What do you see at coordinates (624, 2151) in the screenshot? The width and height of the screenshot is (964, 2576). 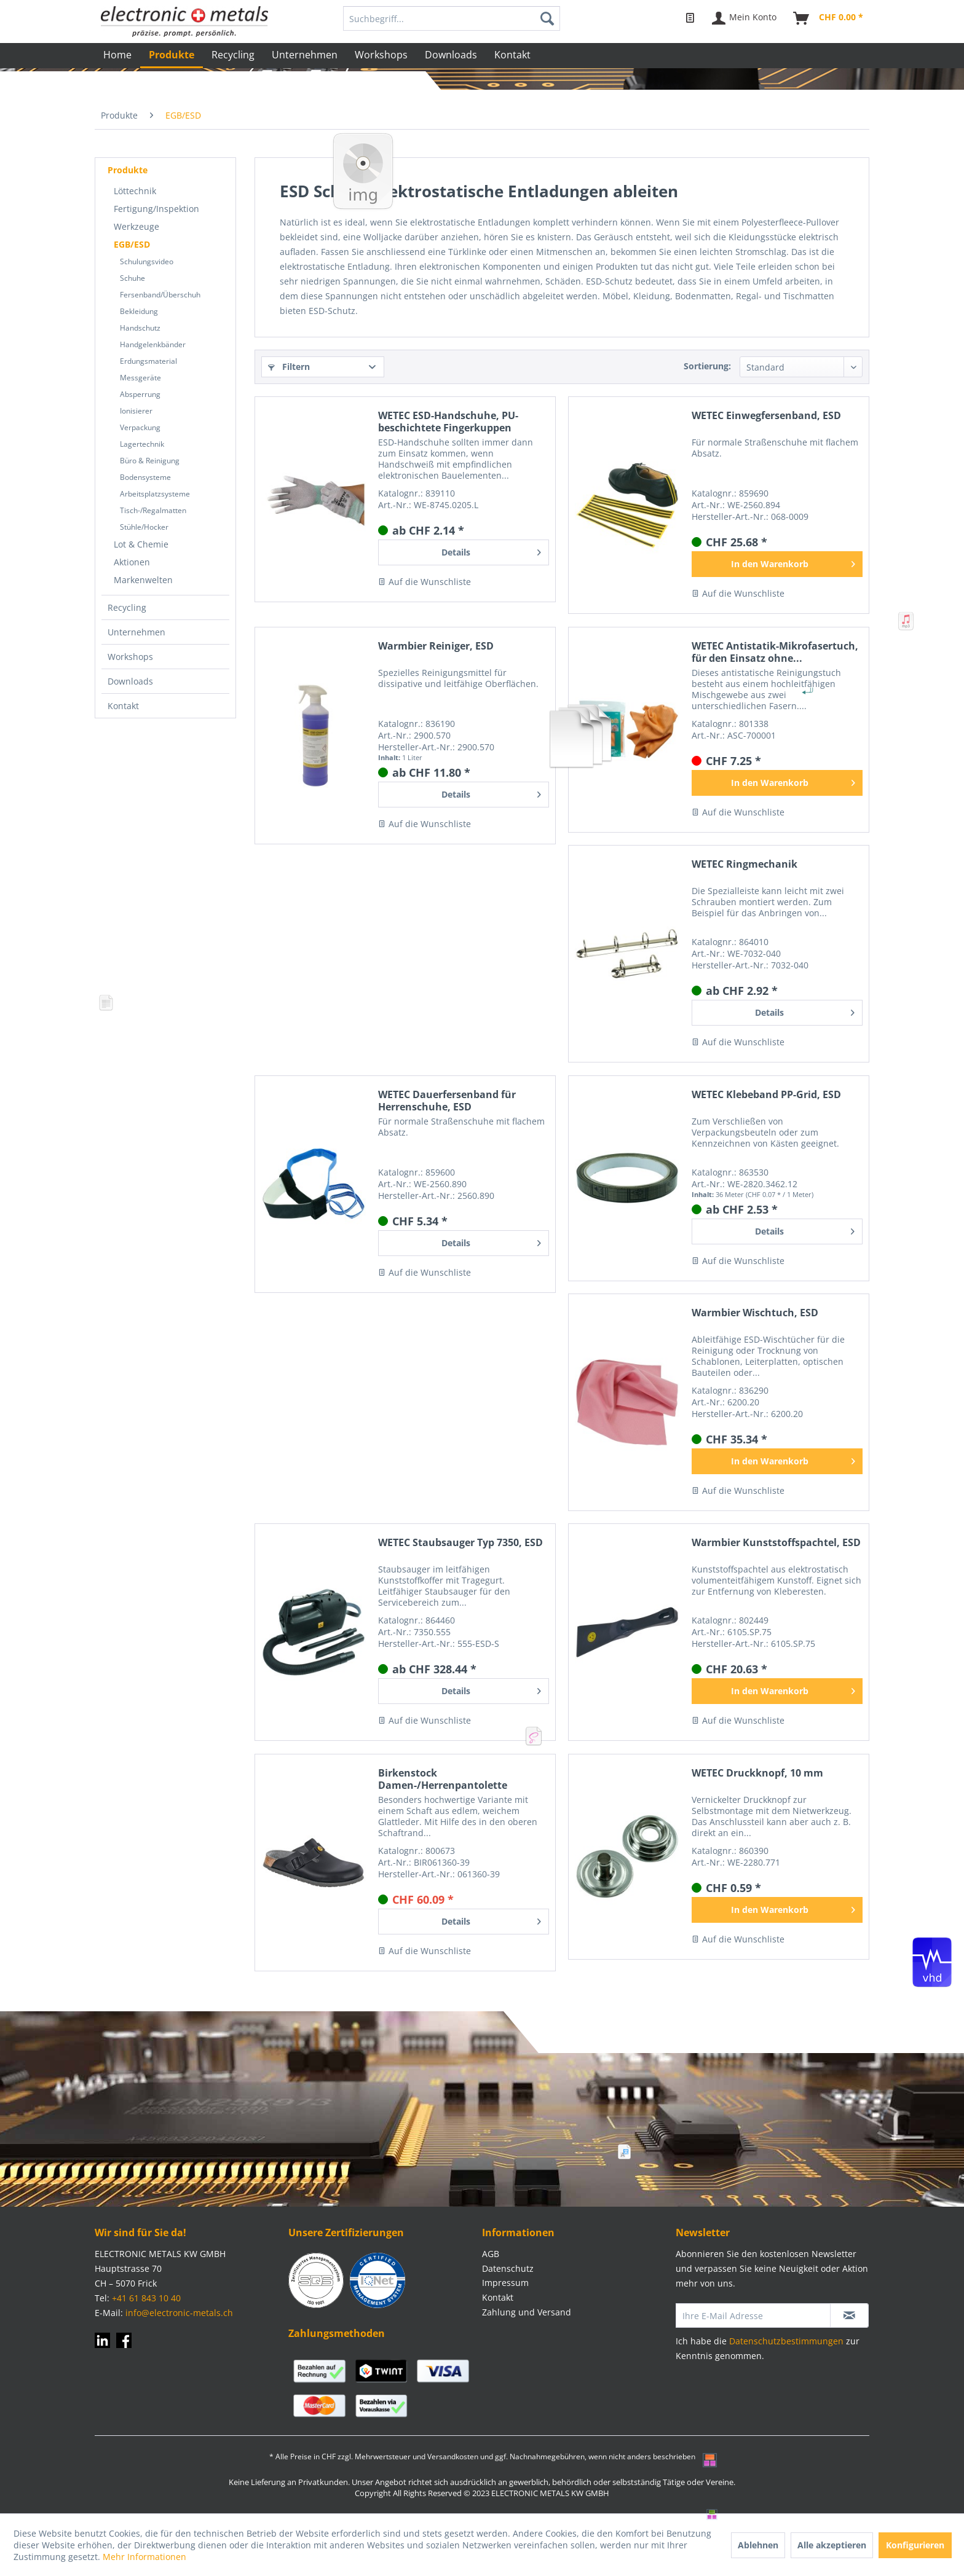 I see `a gettext translation file for software localization` at bounding box center [624, 2151].